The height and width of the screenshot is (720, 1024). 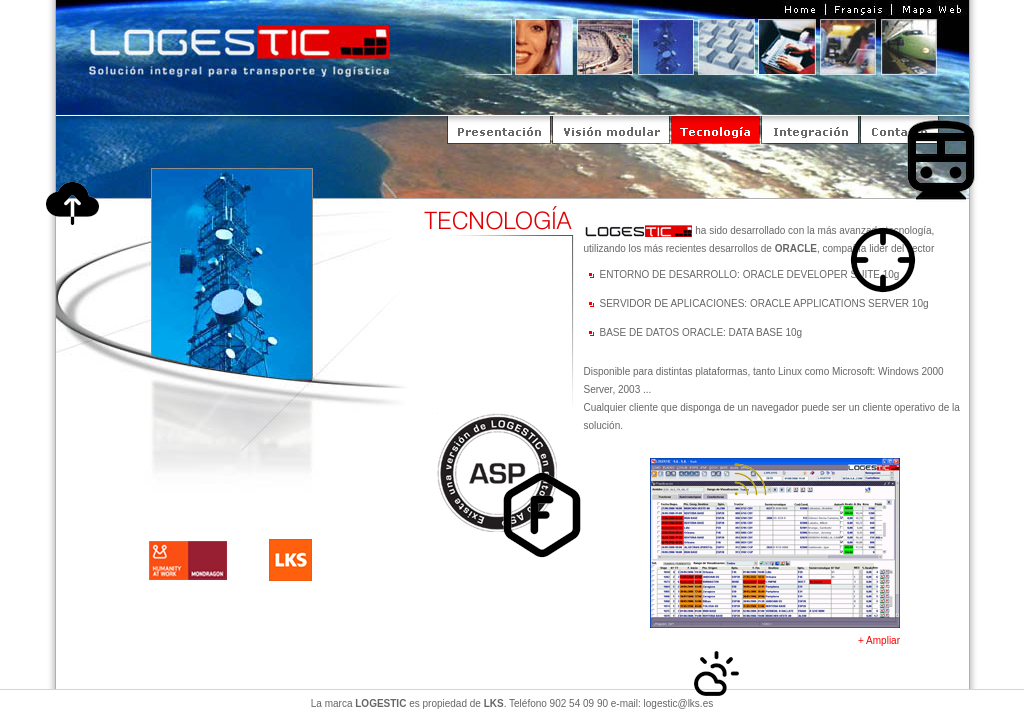 I want to click on subscribe to RSS feed, so click(x=749, y=481).